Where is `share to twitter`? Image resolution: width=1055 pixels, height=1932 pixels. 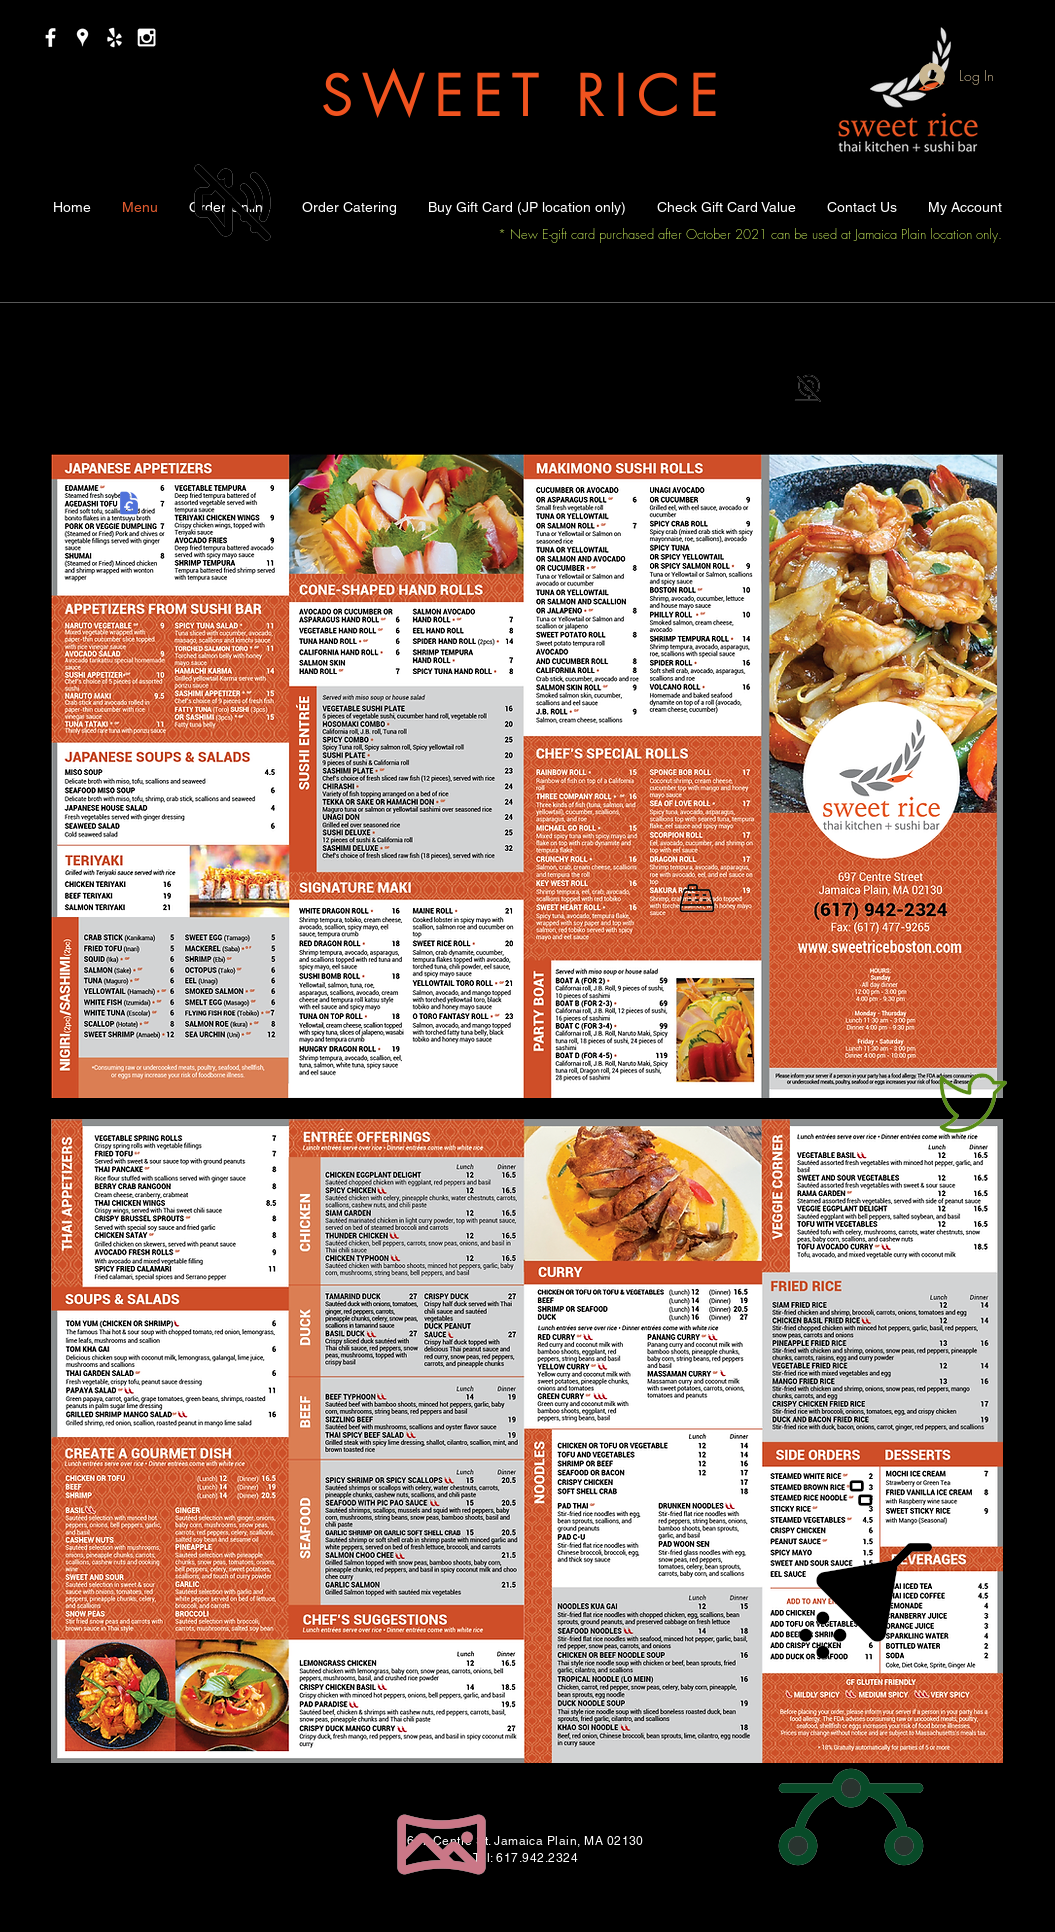 share to twitter is located at coordinates (969, 1100).